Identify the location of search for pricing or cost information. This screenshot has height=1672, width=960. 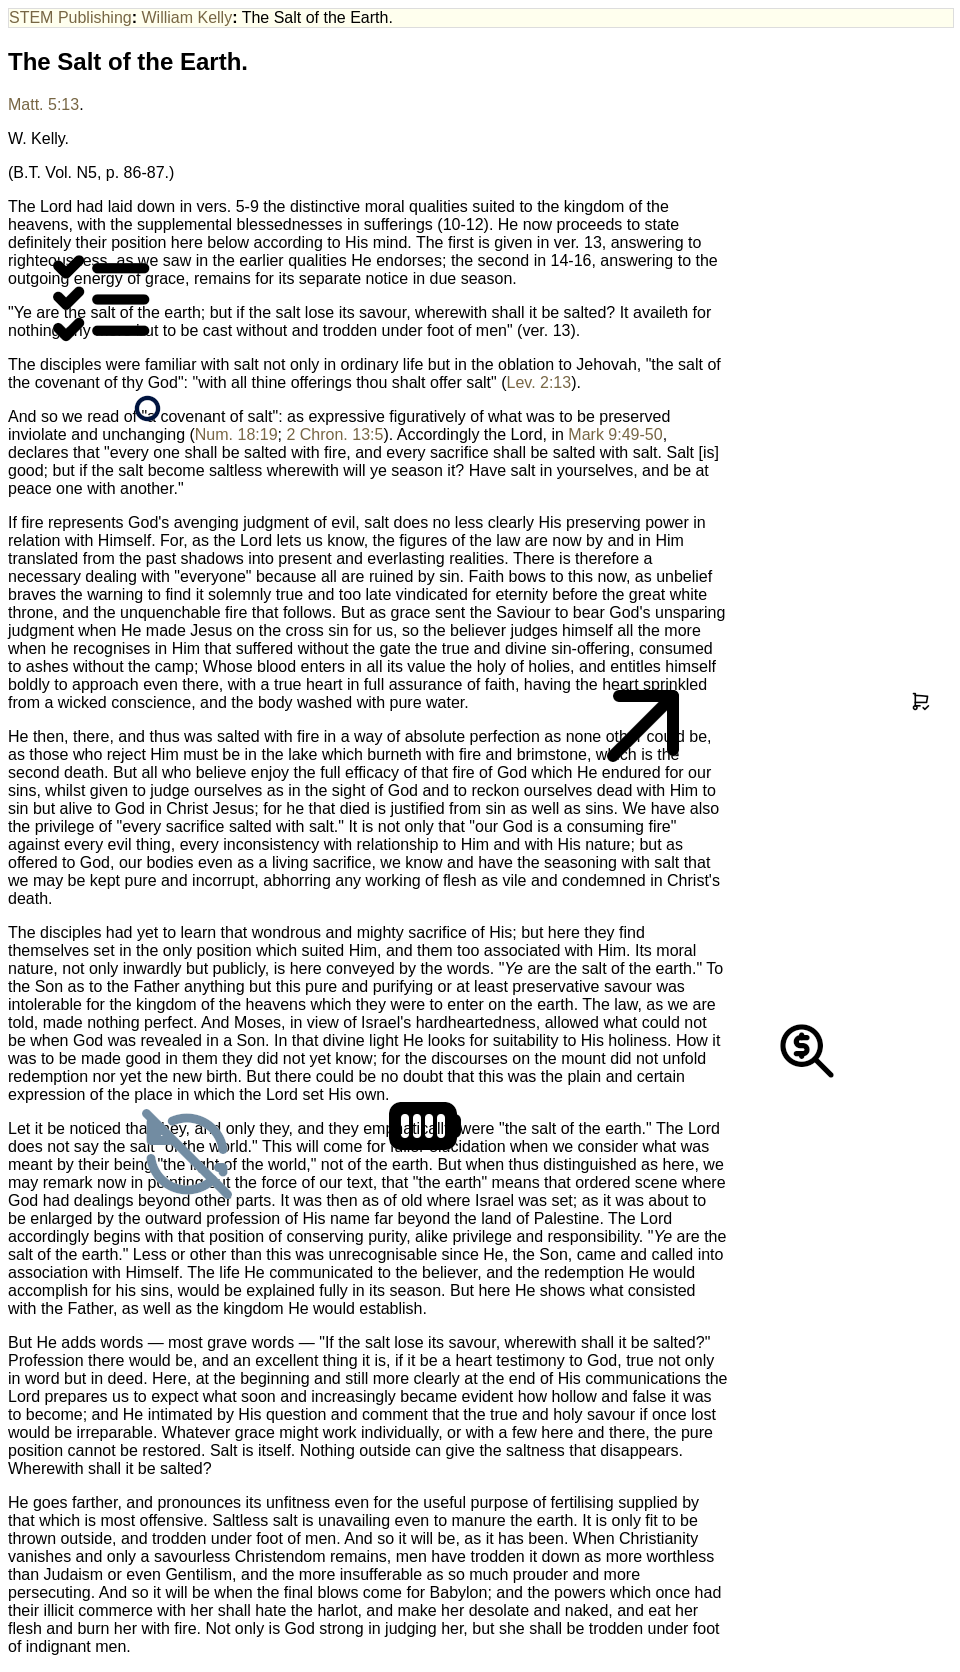
(807, 1051).